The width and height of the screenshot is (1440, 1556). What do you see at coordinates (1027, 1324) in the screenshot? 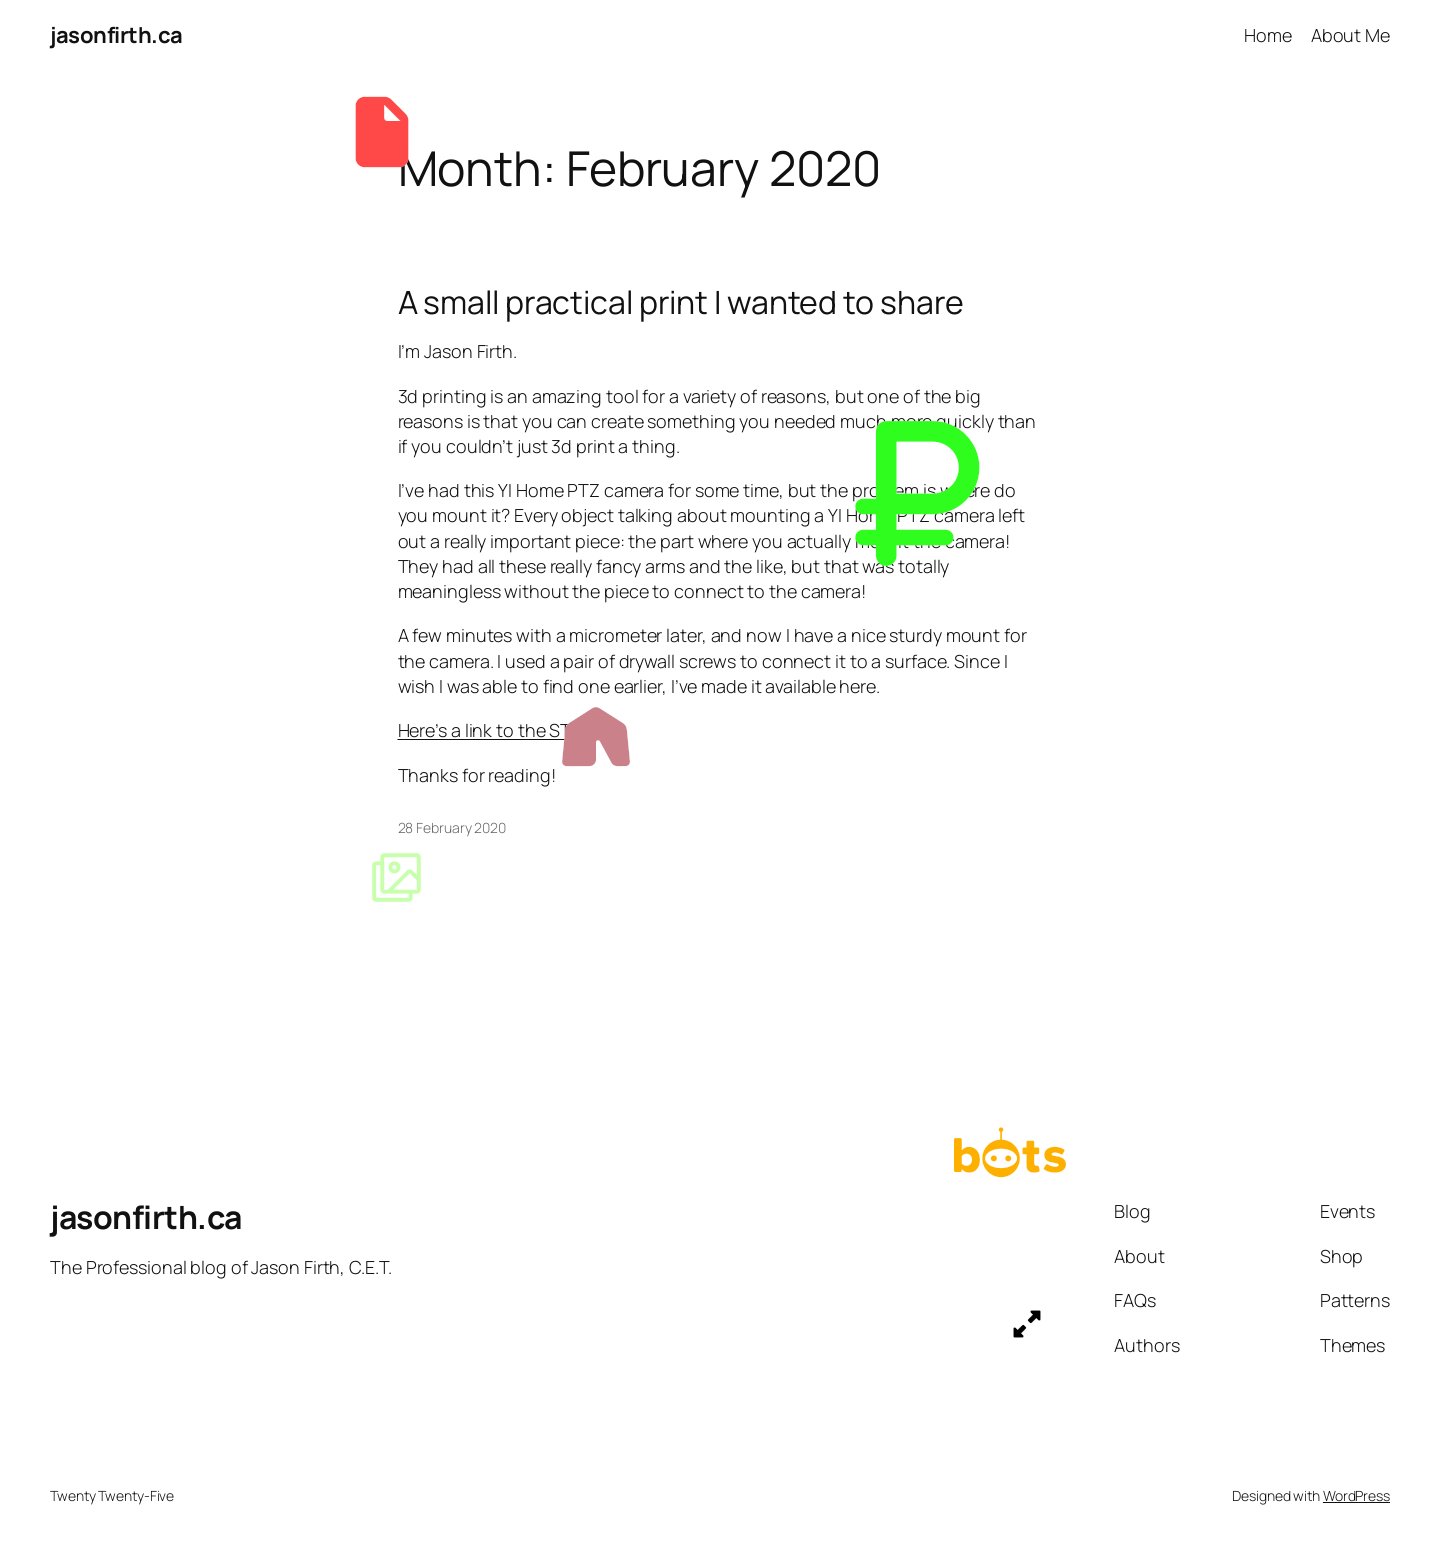
I see `expand to fullscreen mode` at bounding box center [1027, 1324].